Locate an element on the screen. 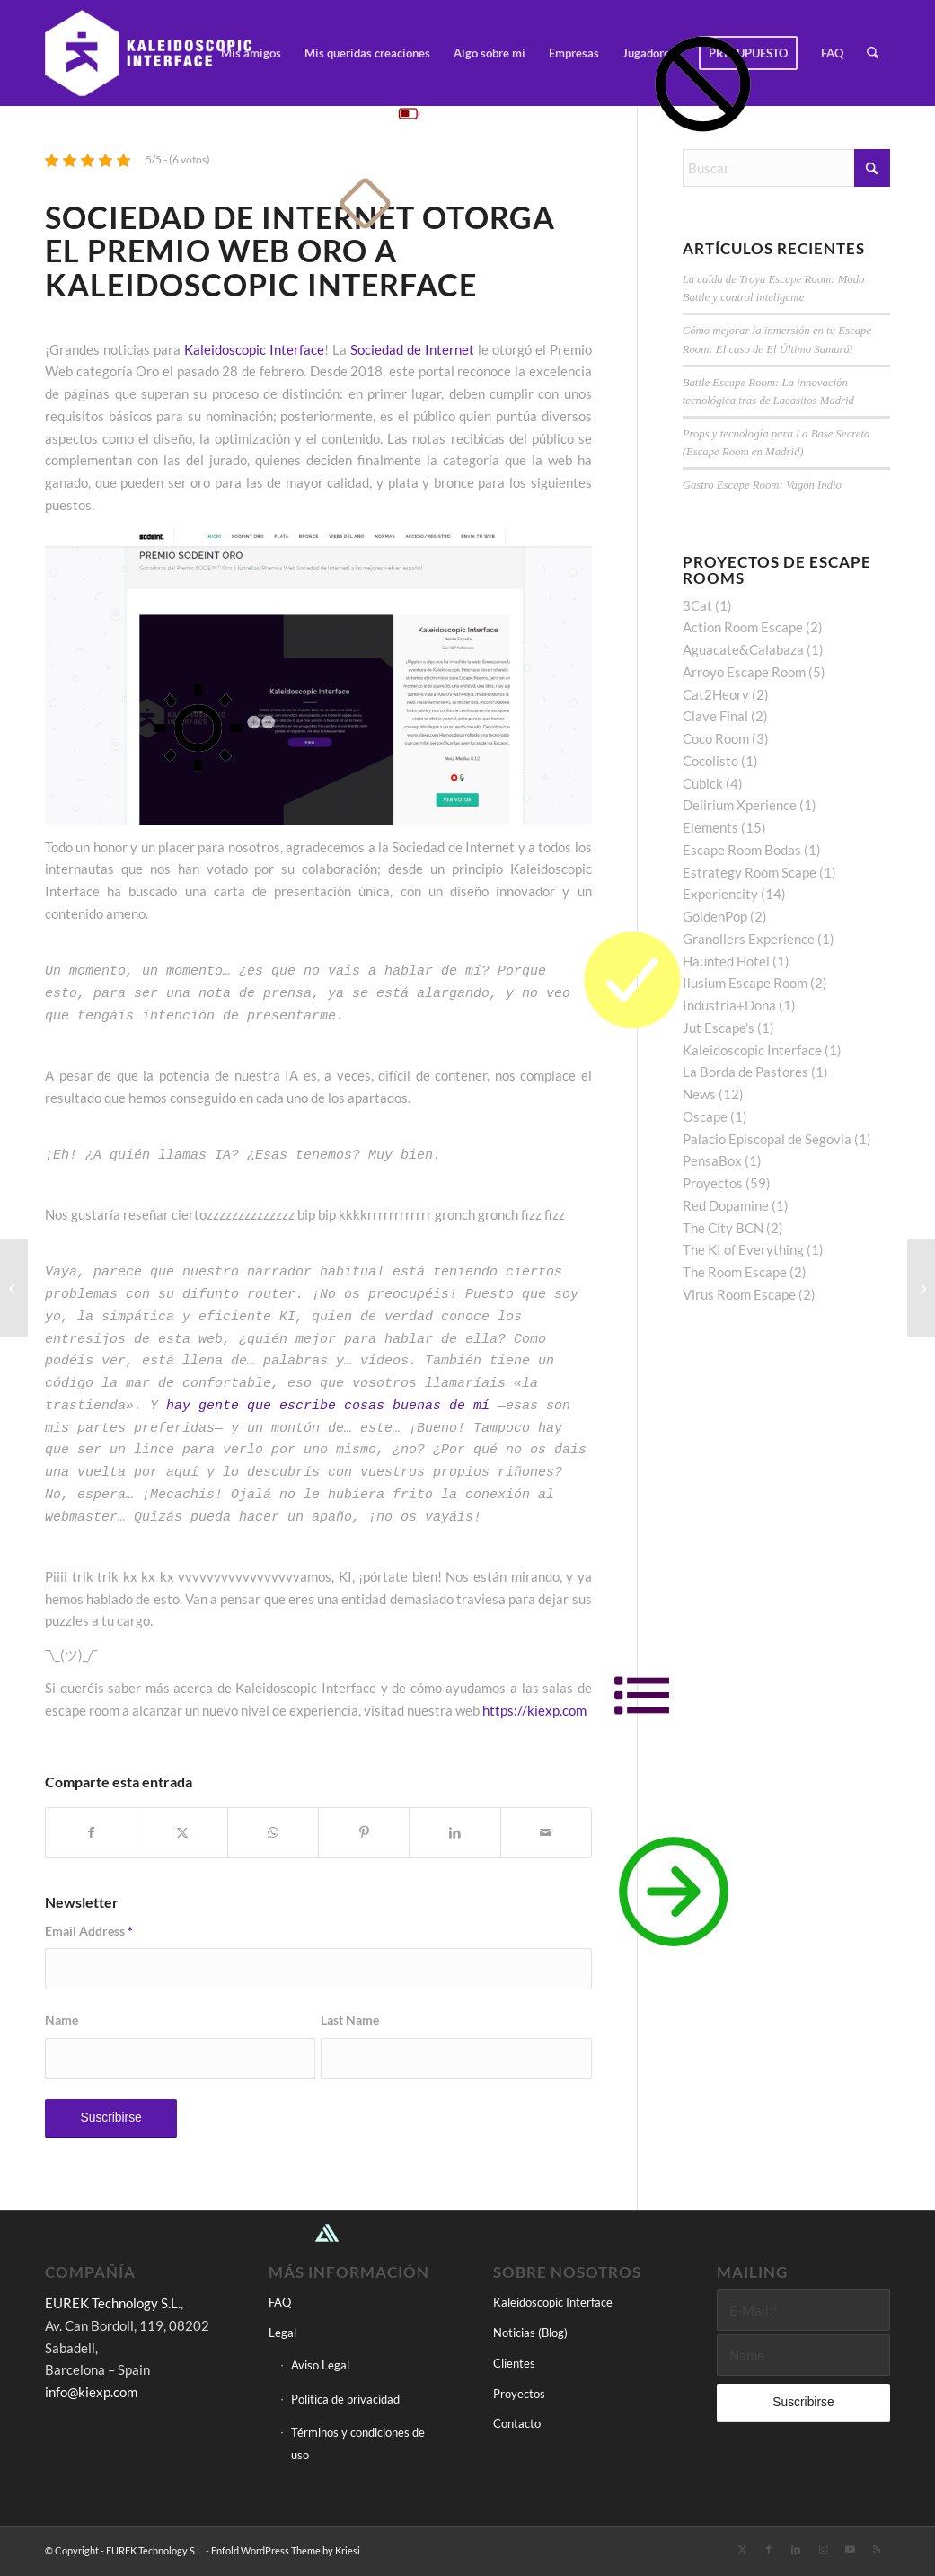  indicates a completed or successful action is located at coordinates (632, 980).